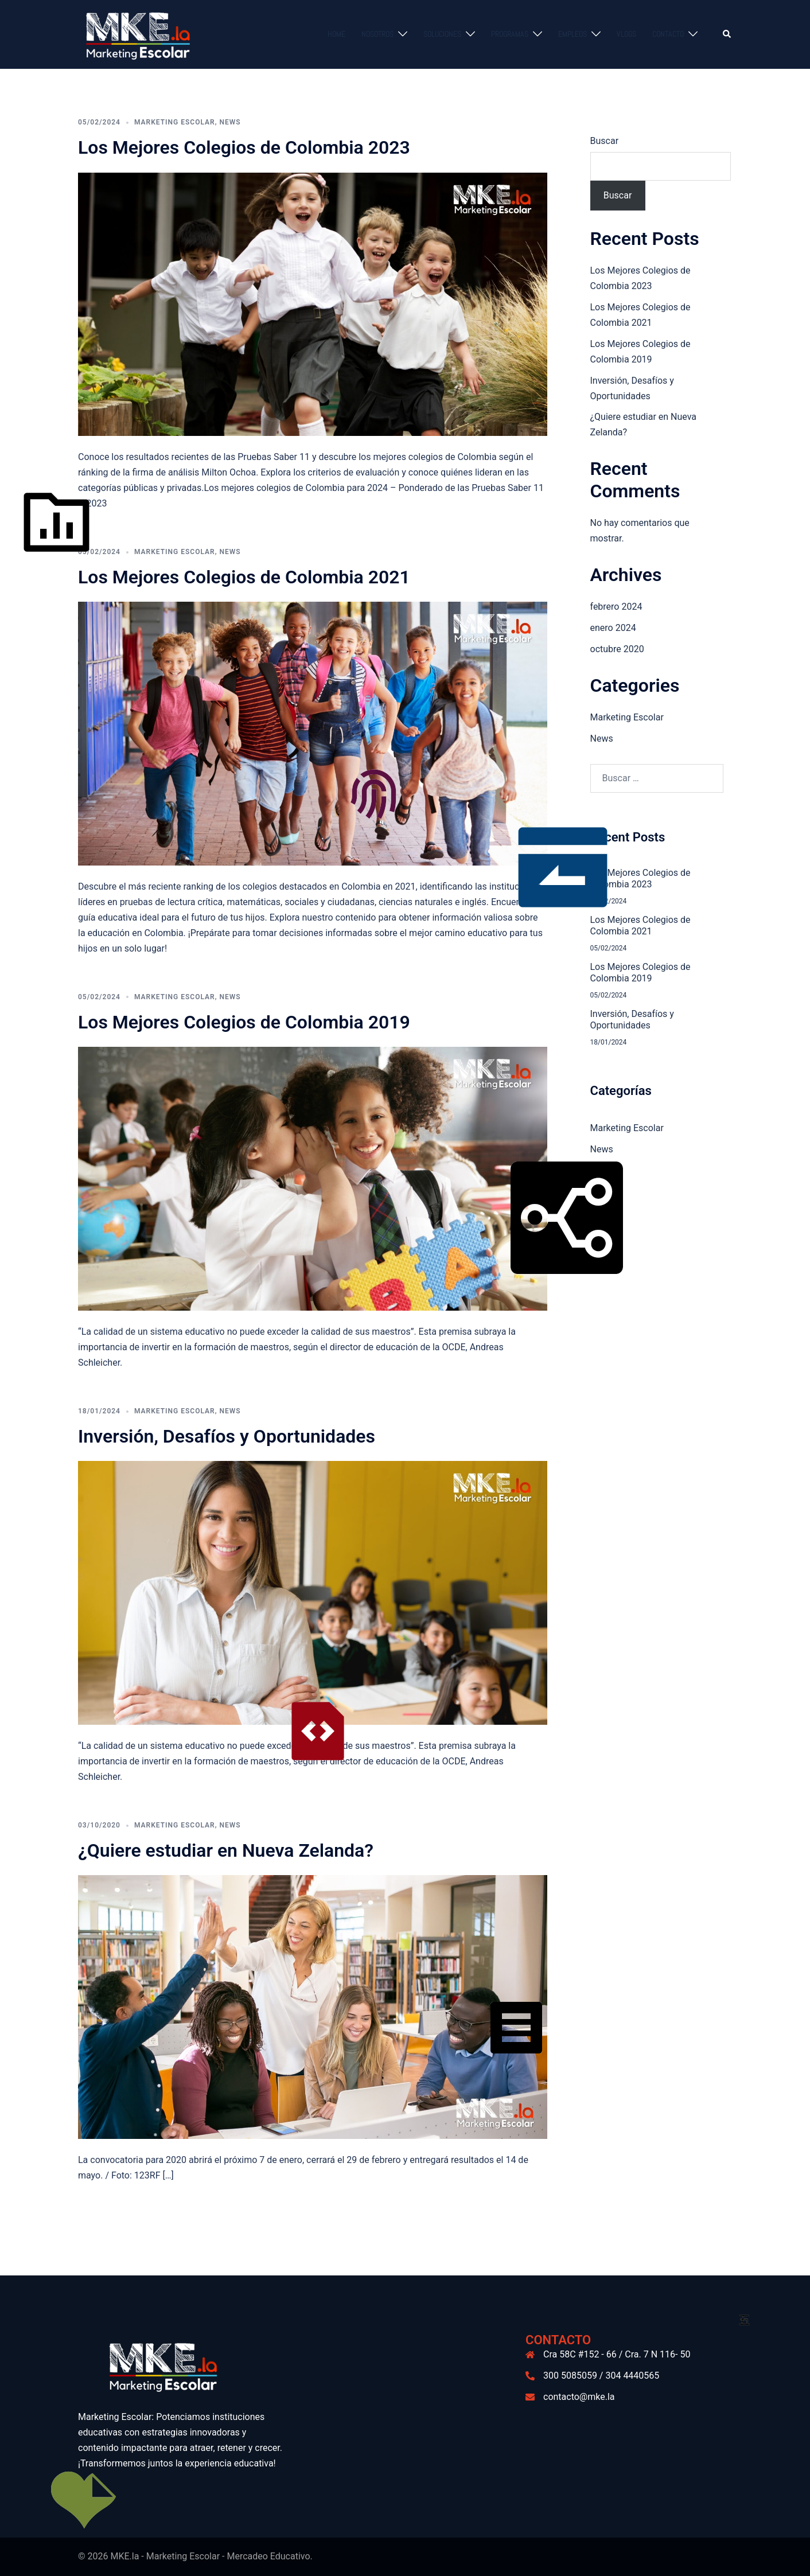  Describe the element at coordinates (567, 1218) in the screenshot. I see `view on stackshare` at that location.